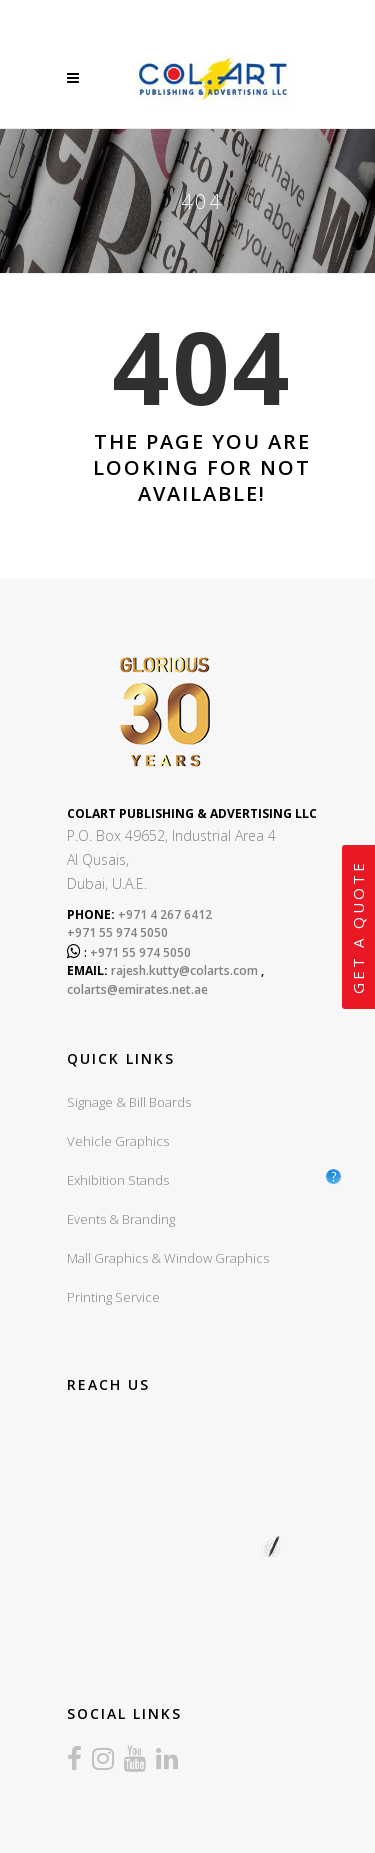  I want to click on open script editor to write or edit applescript code, so click(271, 1547).